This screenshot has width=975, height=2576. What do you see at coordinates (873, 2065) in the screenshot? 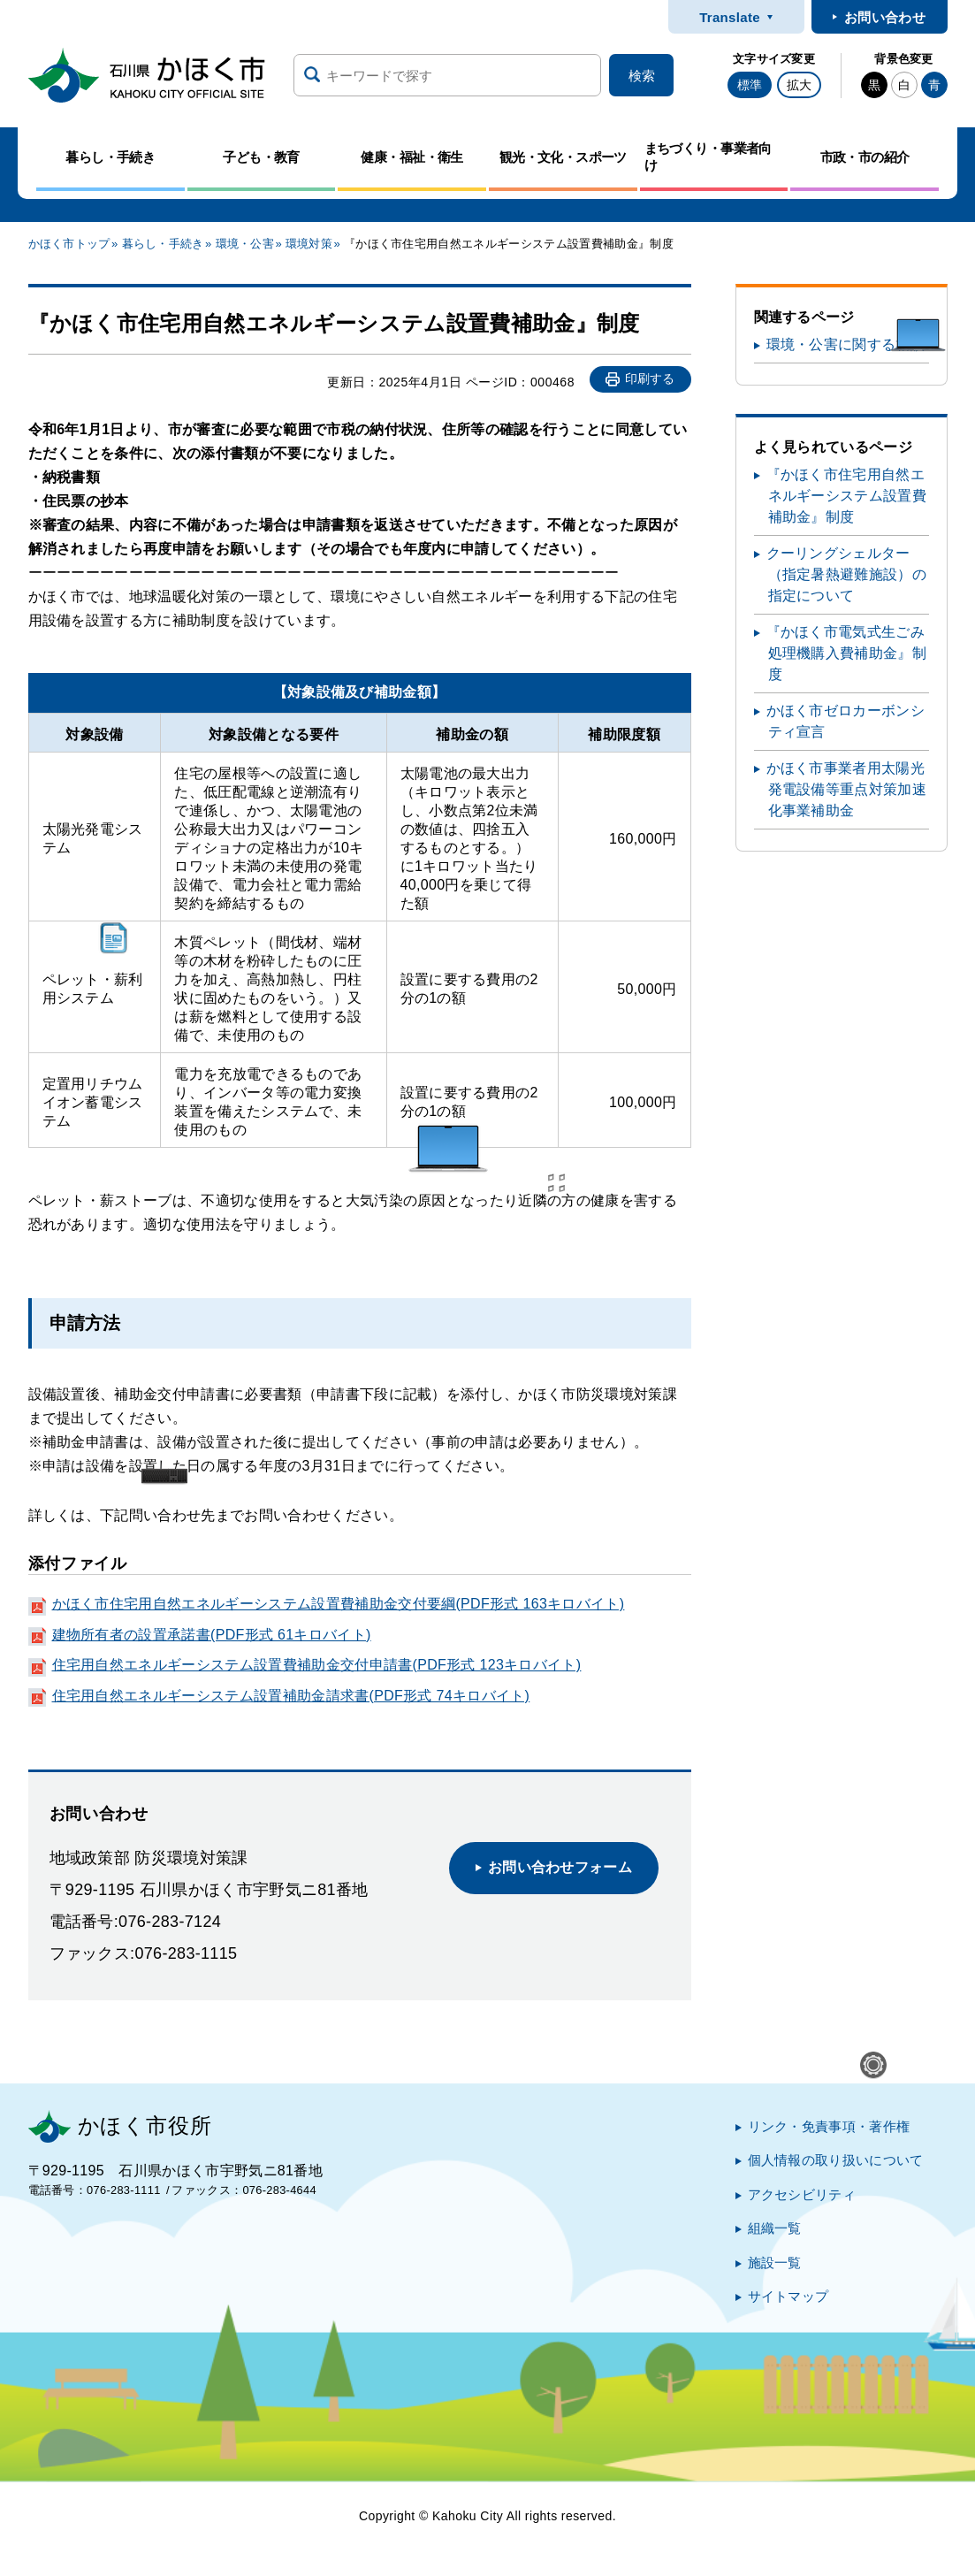
I see `indicates a system file or setting` at bounding box center [873, 2065].